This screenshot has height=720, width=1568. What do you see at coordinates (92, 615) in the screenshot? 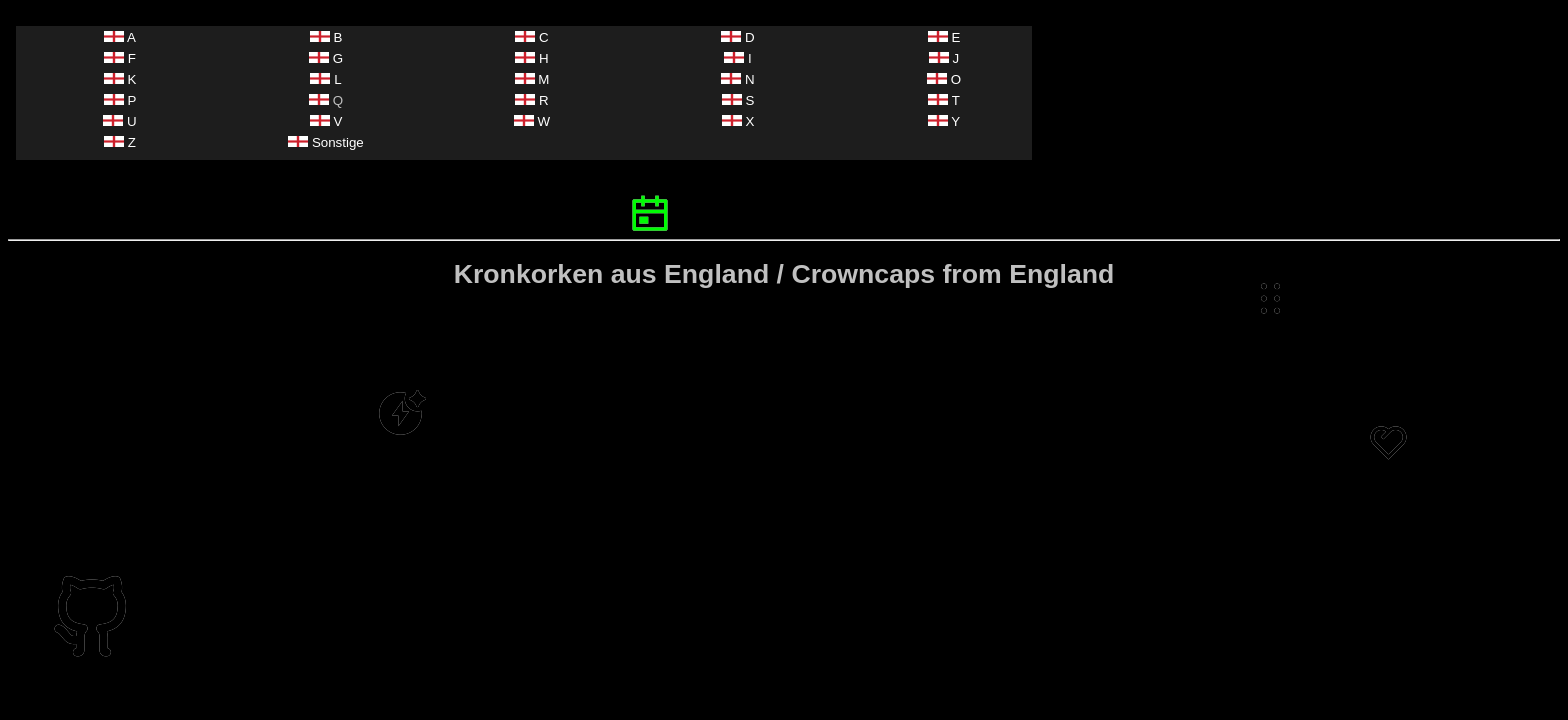
I see `view GitHub profile or repository` at bounding box center [92, 615].